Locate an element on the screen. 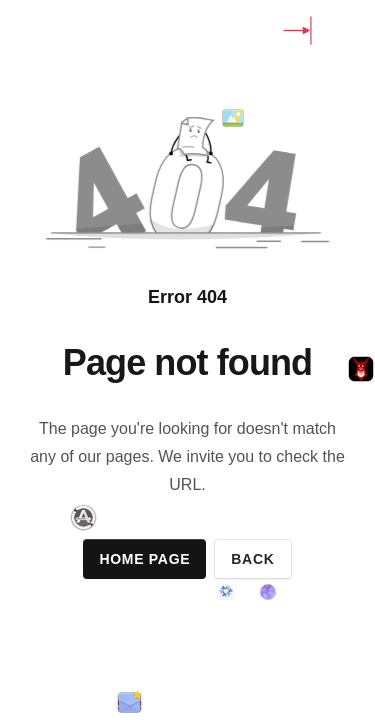 Image resolution: width=375 pixels, height=720 pixels. go to the last item or page is located at coordinates (297, 30).